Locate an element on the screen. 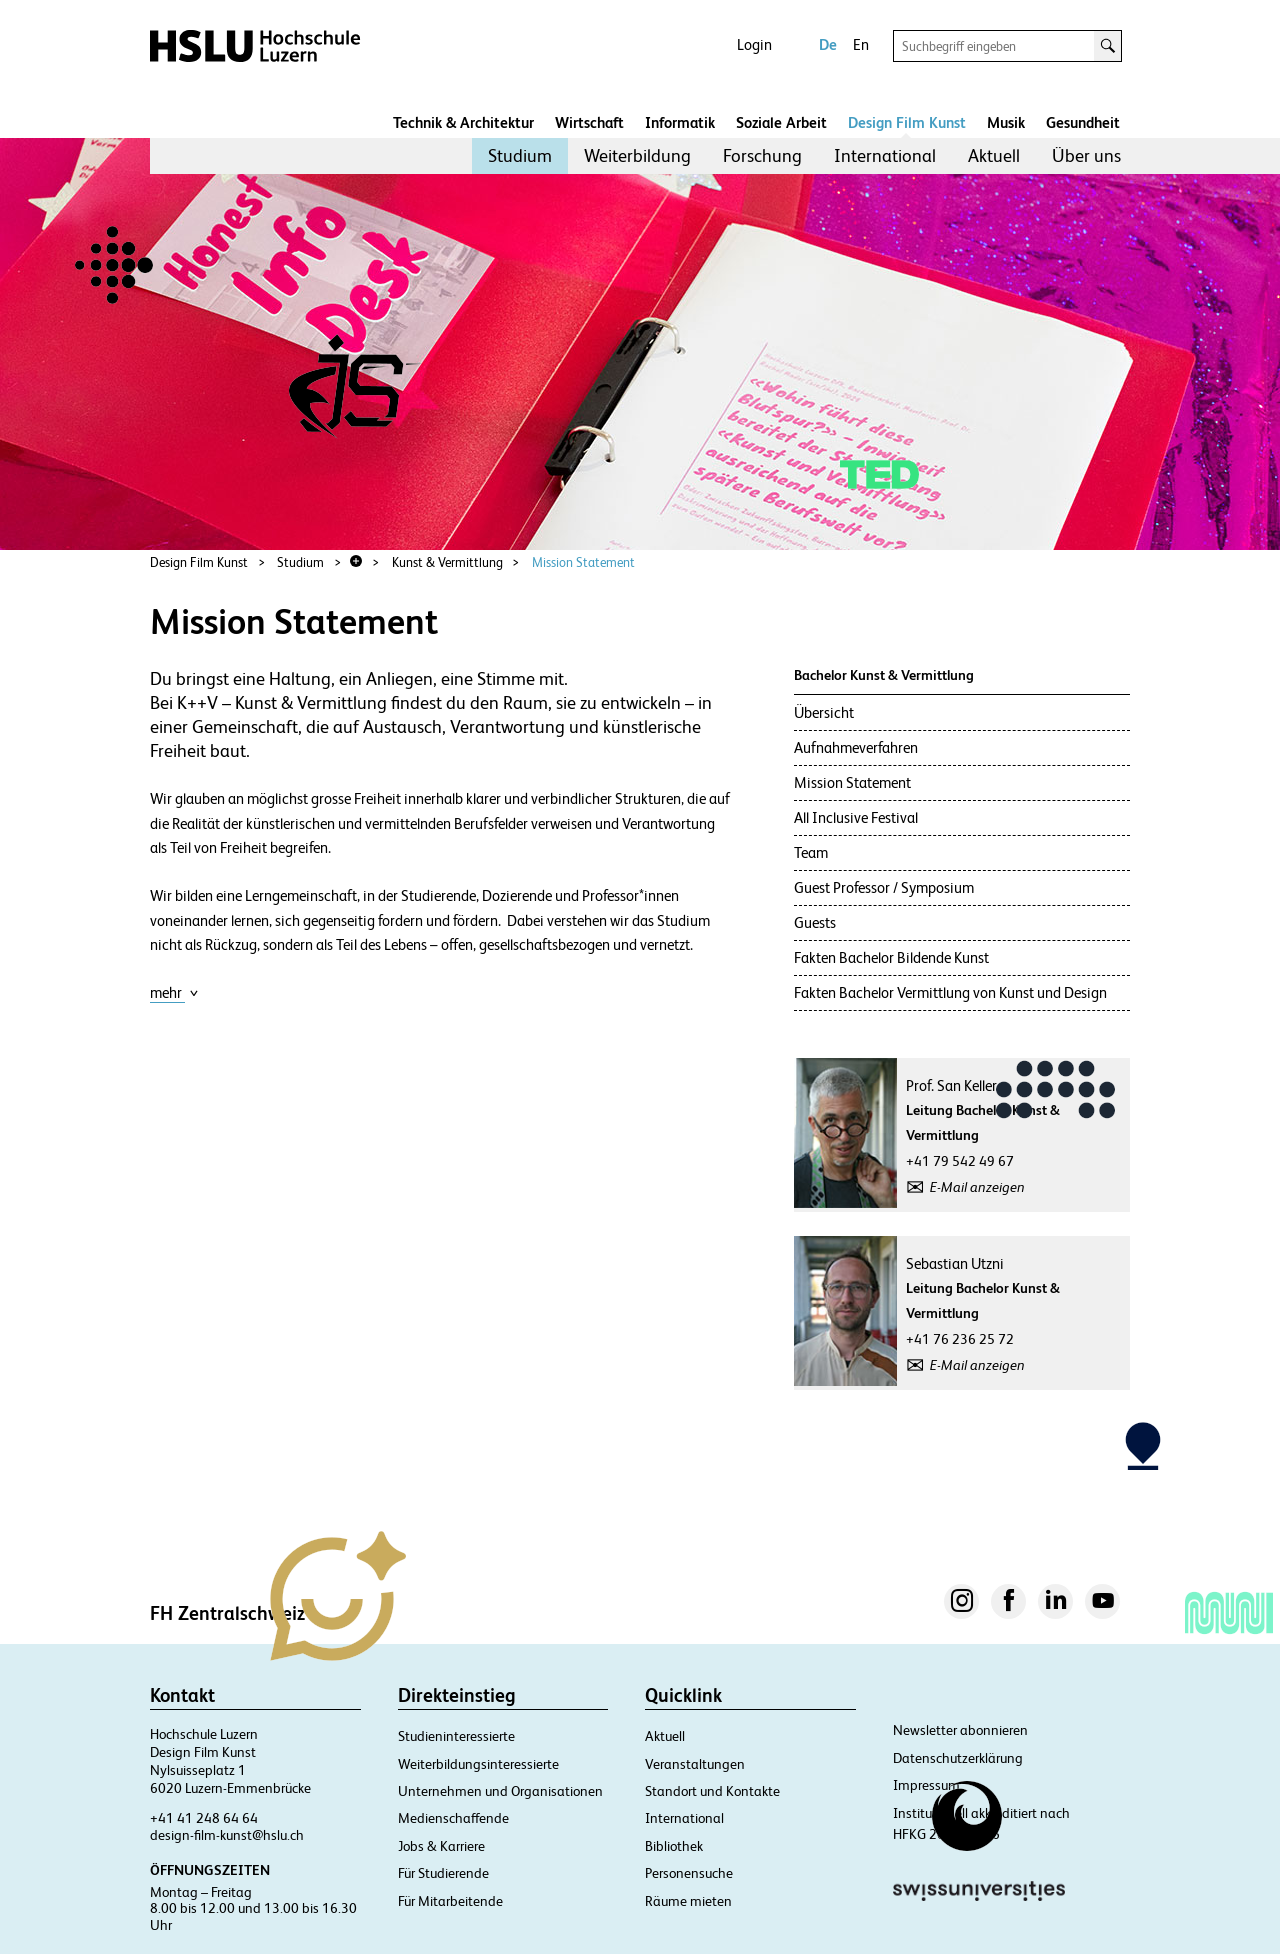 The width and height of the screenshot is (1280, 1954). open the TED app is located at coordinates (879, 474).